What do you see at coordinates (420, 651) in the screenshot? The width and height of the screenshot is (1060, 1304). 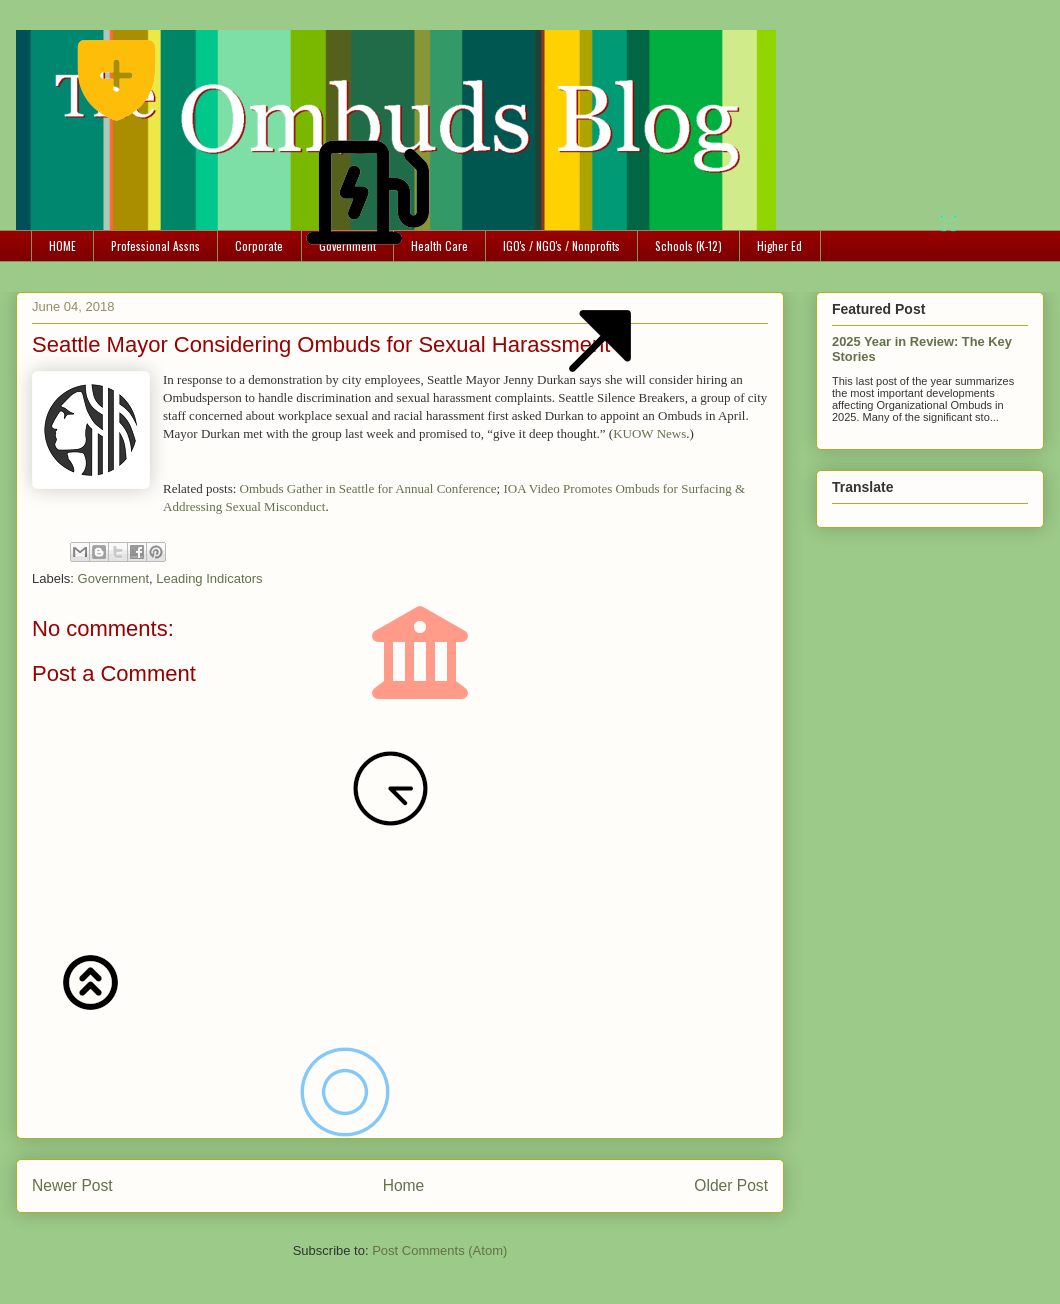 I see `access banking or financial services` at bounding box center [420, 651].